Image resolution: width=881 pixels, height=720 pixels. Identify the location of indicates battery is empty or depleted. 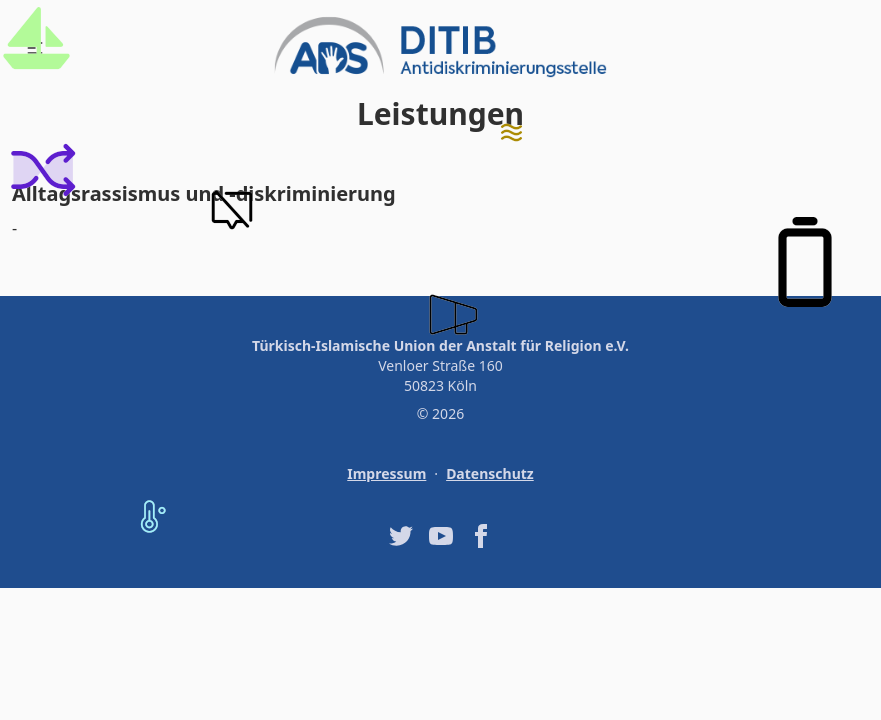
(805, 262).